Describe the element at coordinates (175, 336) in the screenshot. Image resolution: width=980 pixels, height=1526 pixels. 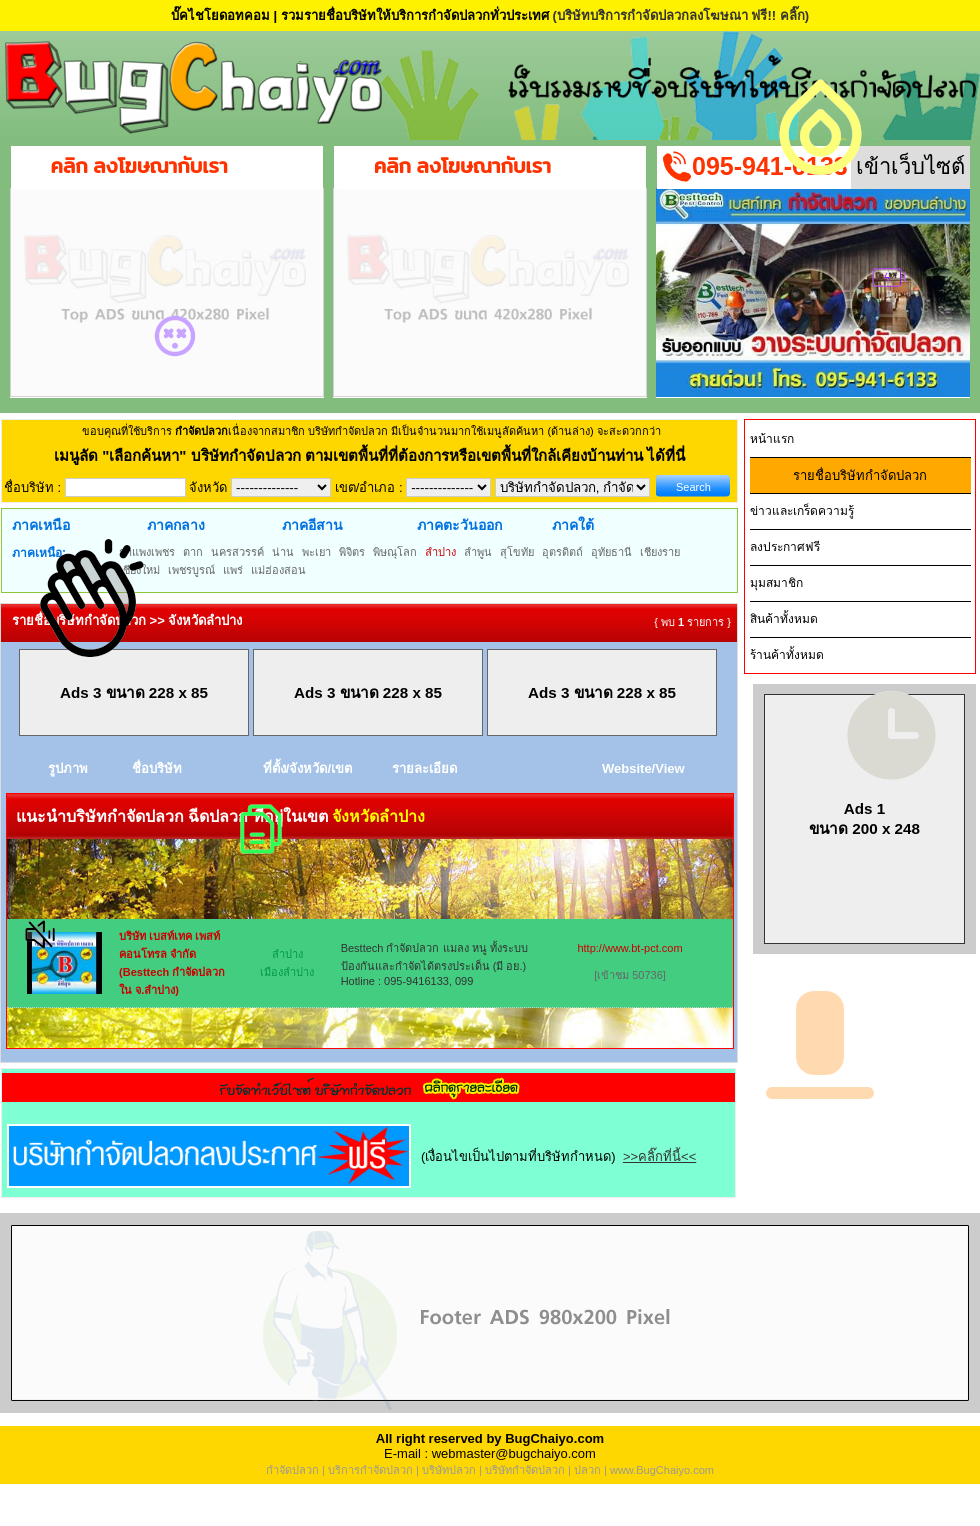
I see `indicates an error or failed action` at that location.